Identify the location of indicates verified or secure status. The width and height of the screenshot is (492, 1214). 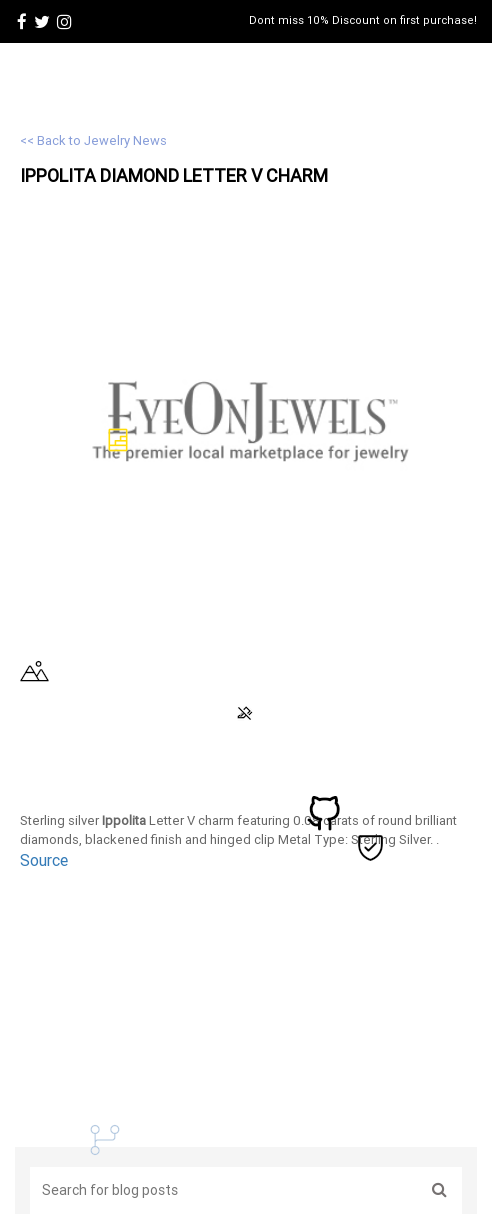
(370, 846).